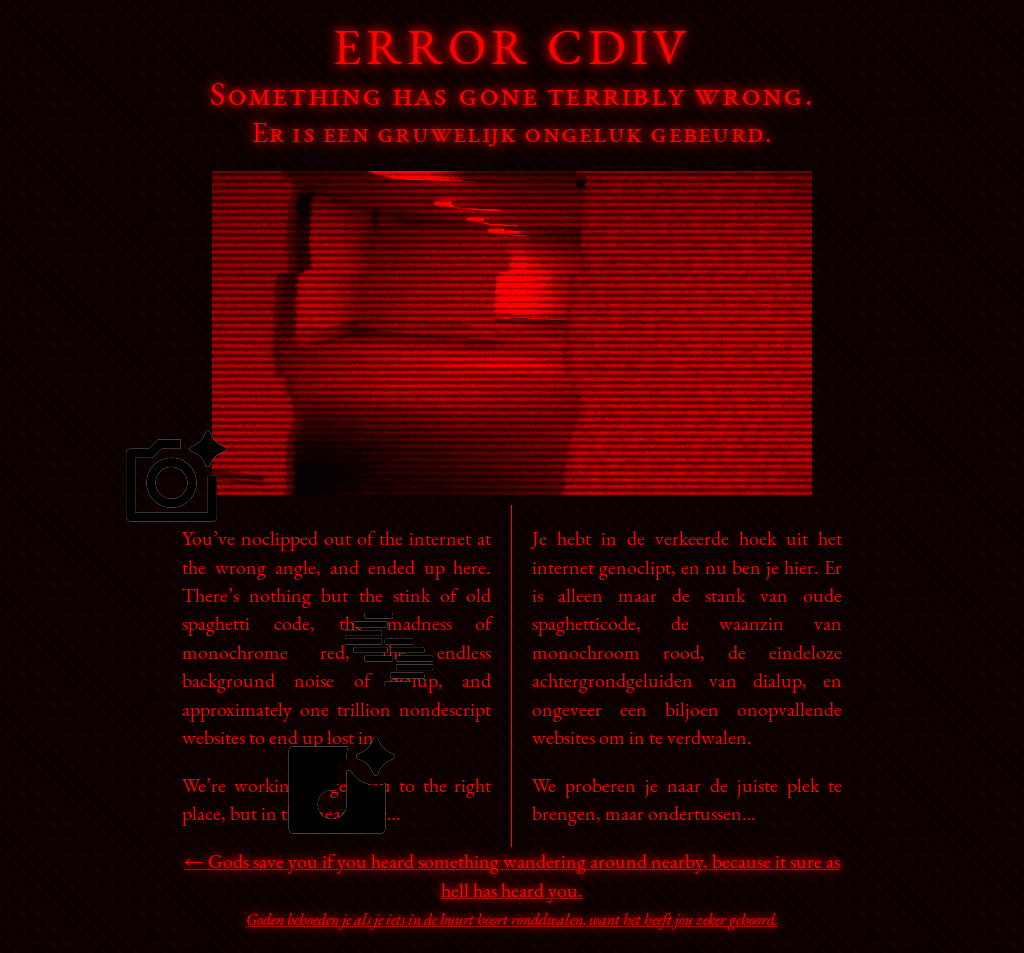 The image size is (1024, 953). Describe the element at coordinates (389, 650) in the screenshot. I see `Contentstack logo` at that location.